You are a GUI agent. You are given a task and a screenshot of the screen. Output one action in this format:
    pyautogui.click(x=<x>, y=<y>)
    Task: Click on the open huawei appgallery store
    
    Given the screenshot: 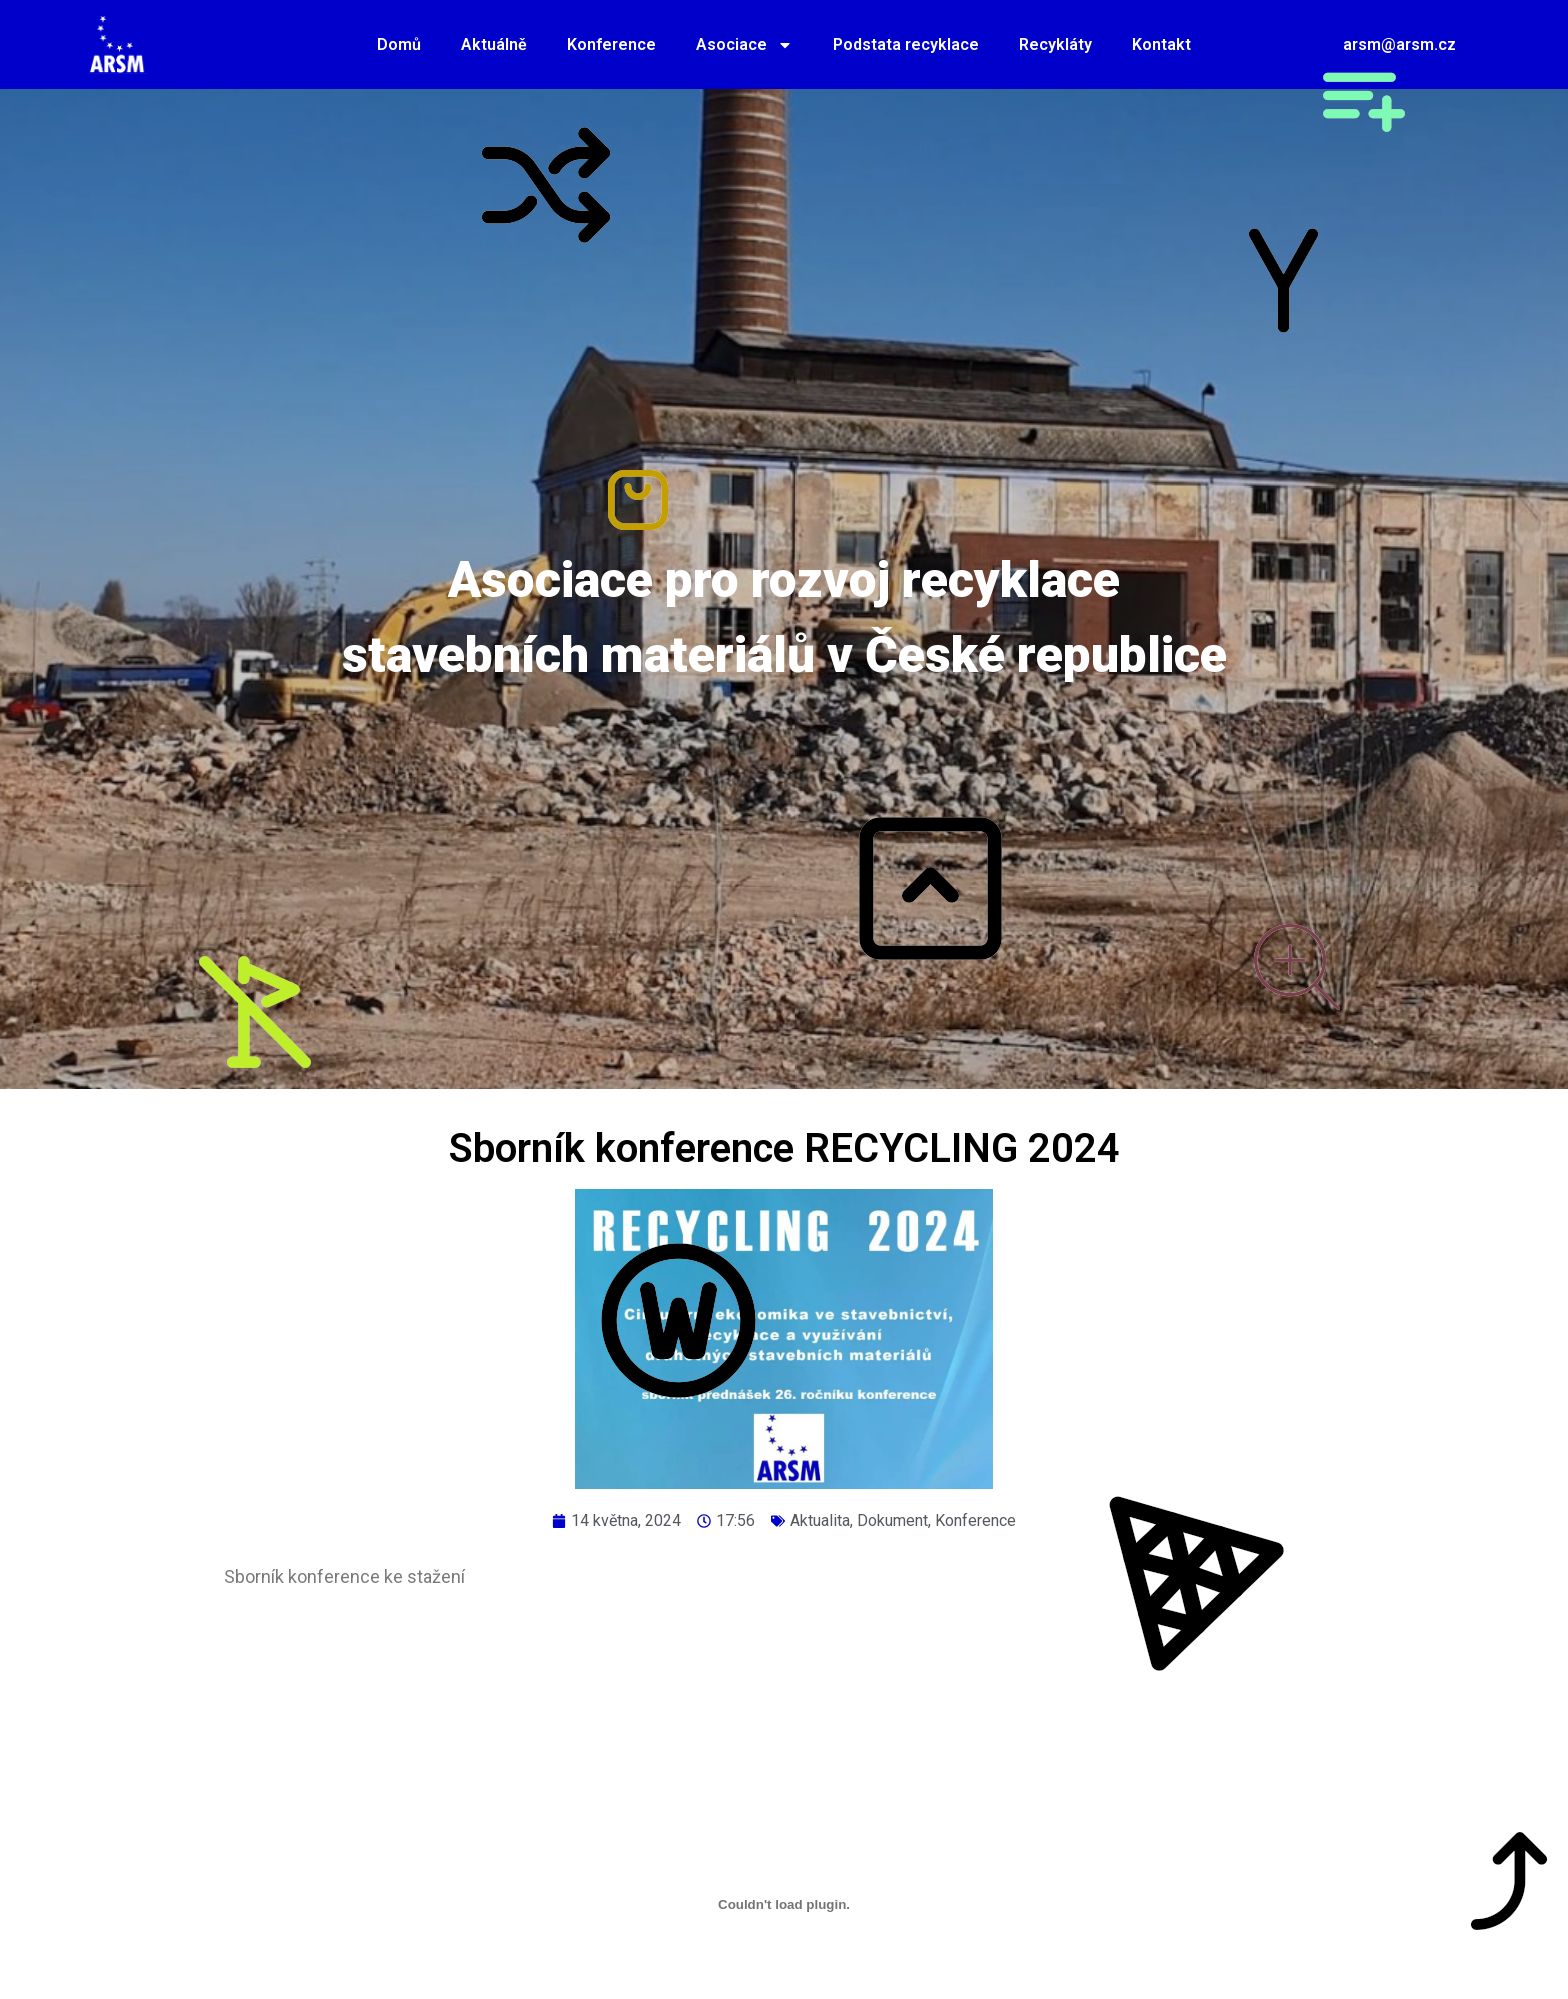 What is the action you would take?
    pyautogui.click(x=638, y=500)
    